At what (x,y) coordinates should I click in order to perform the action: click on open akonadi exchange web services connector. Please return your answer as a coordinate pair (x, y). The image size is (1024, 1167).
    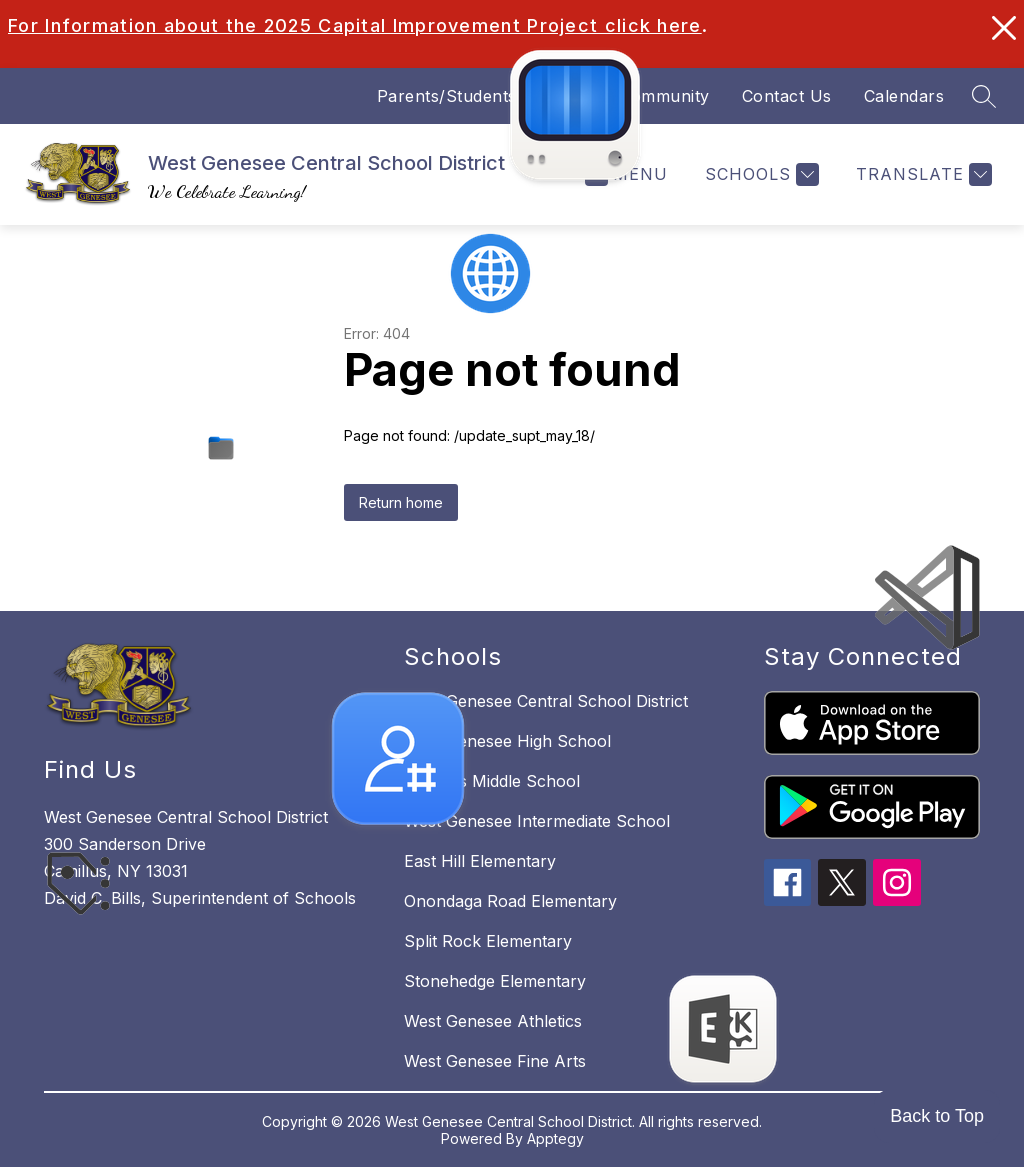
    Looking at the image, I should click on (723, 1029).